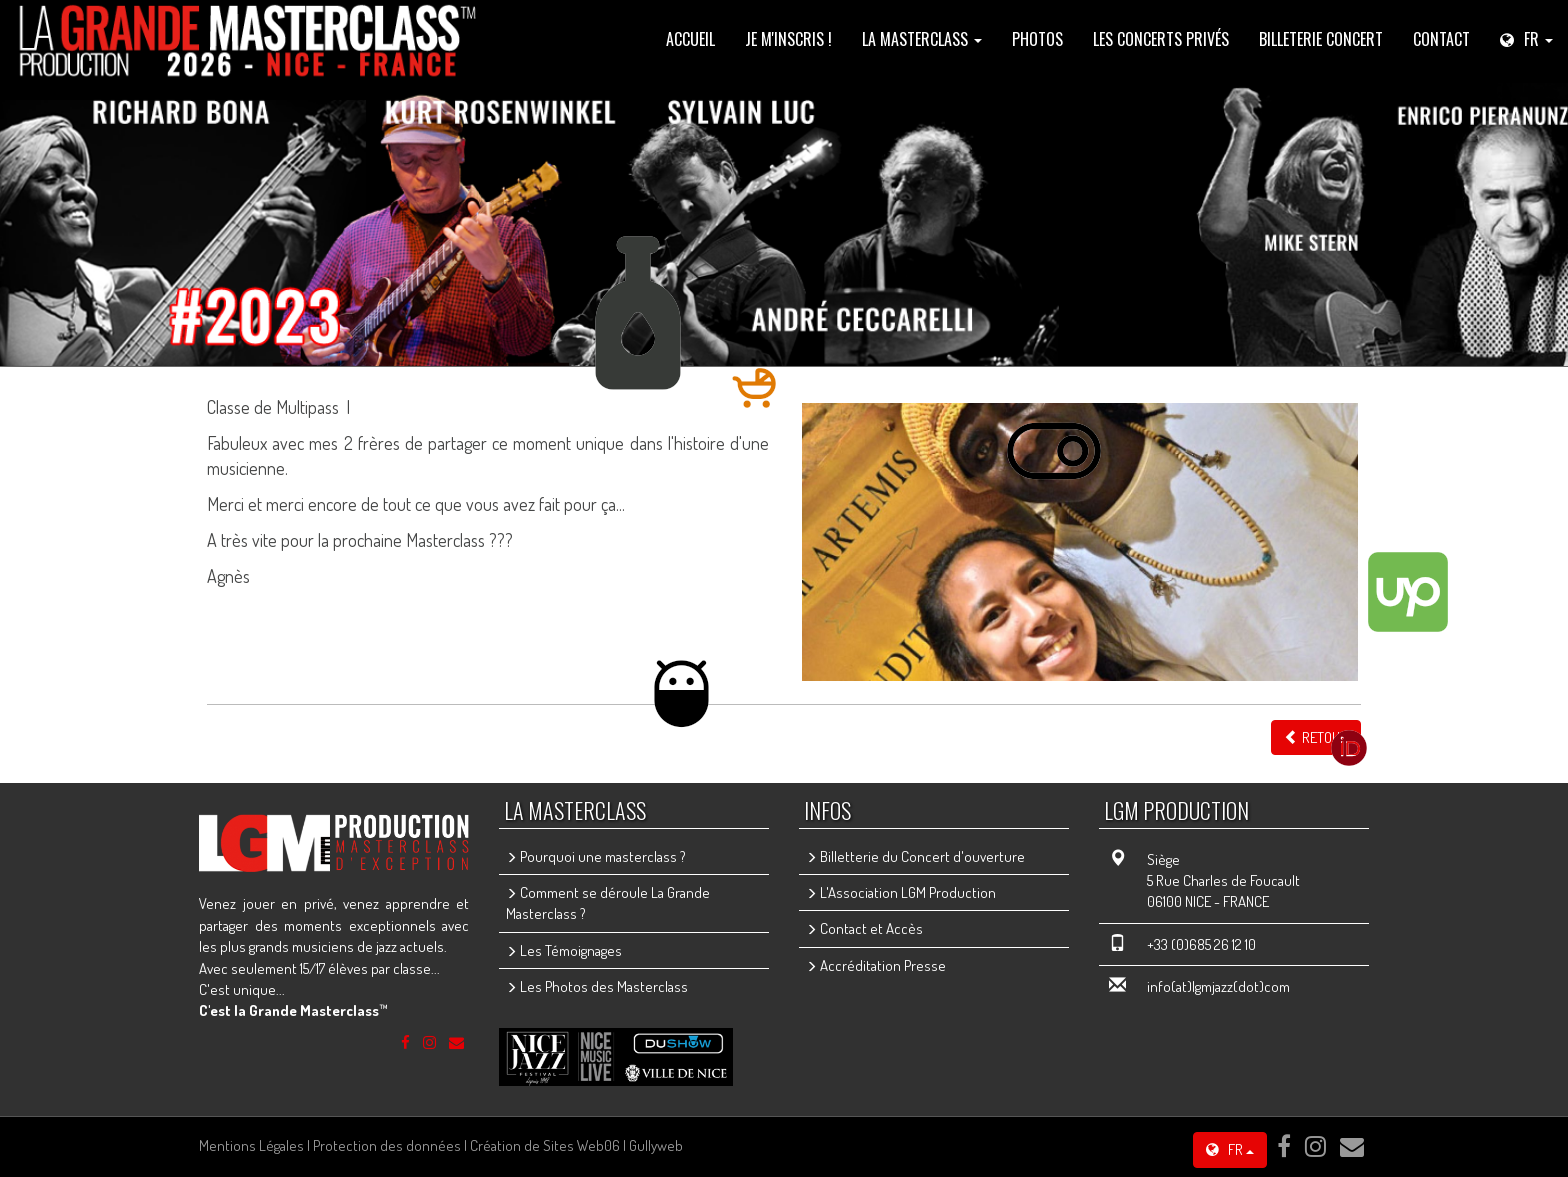  Describe the element at coordinates (1054, 451) in the screenshot. I see `toggle switch in the "on" or enabled position` at that location.